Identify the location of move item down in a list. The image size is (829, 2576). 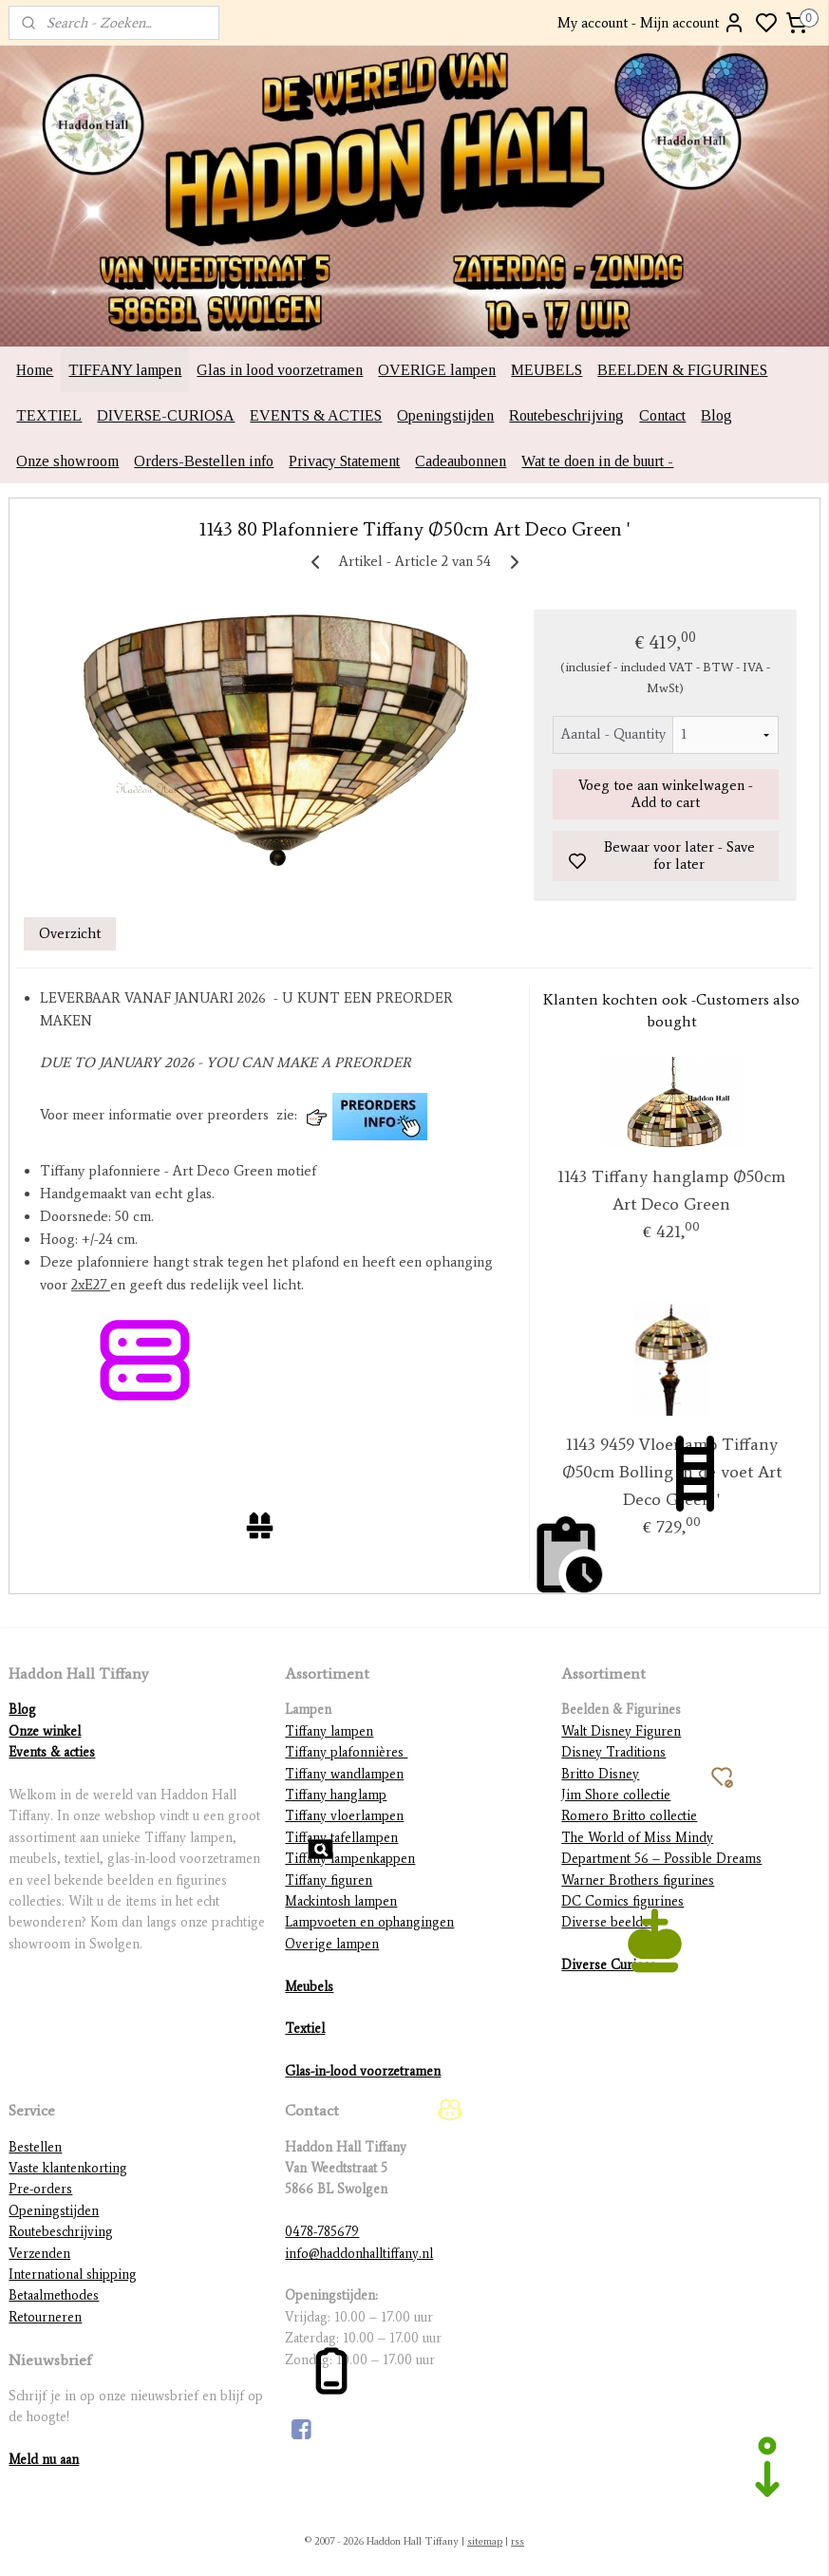
(767, 2467).